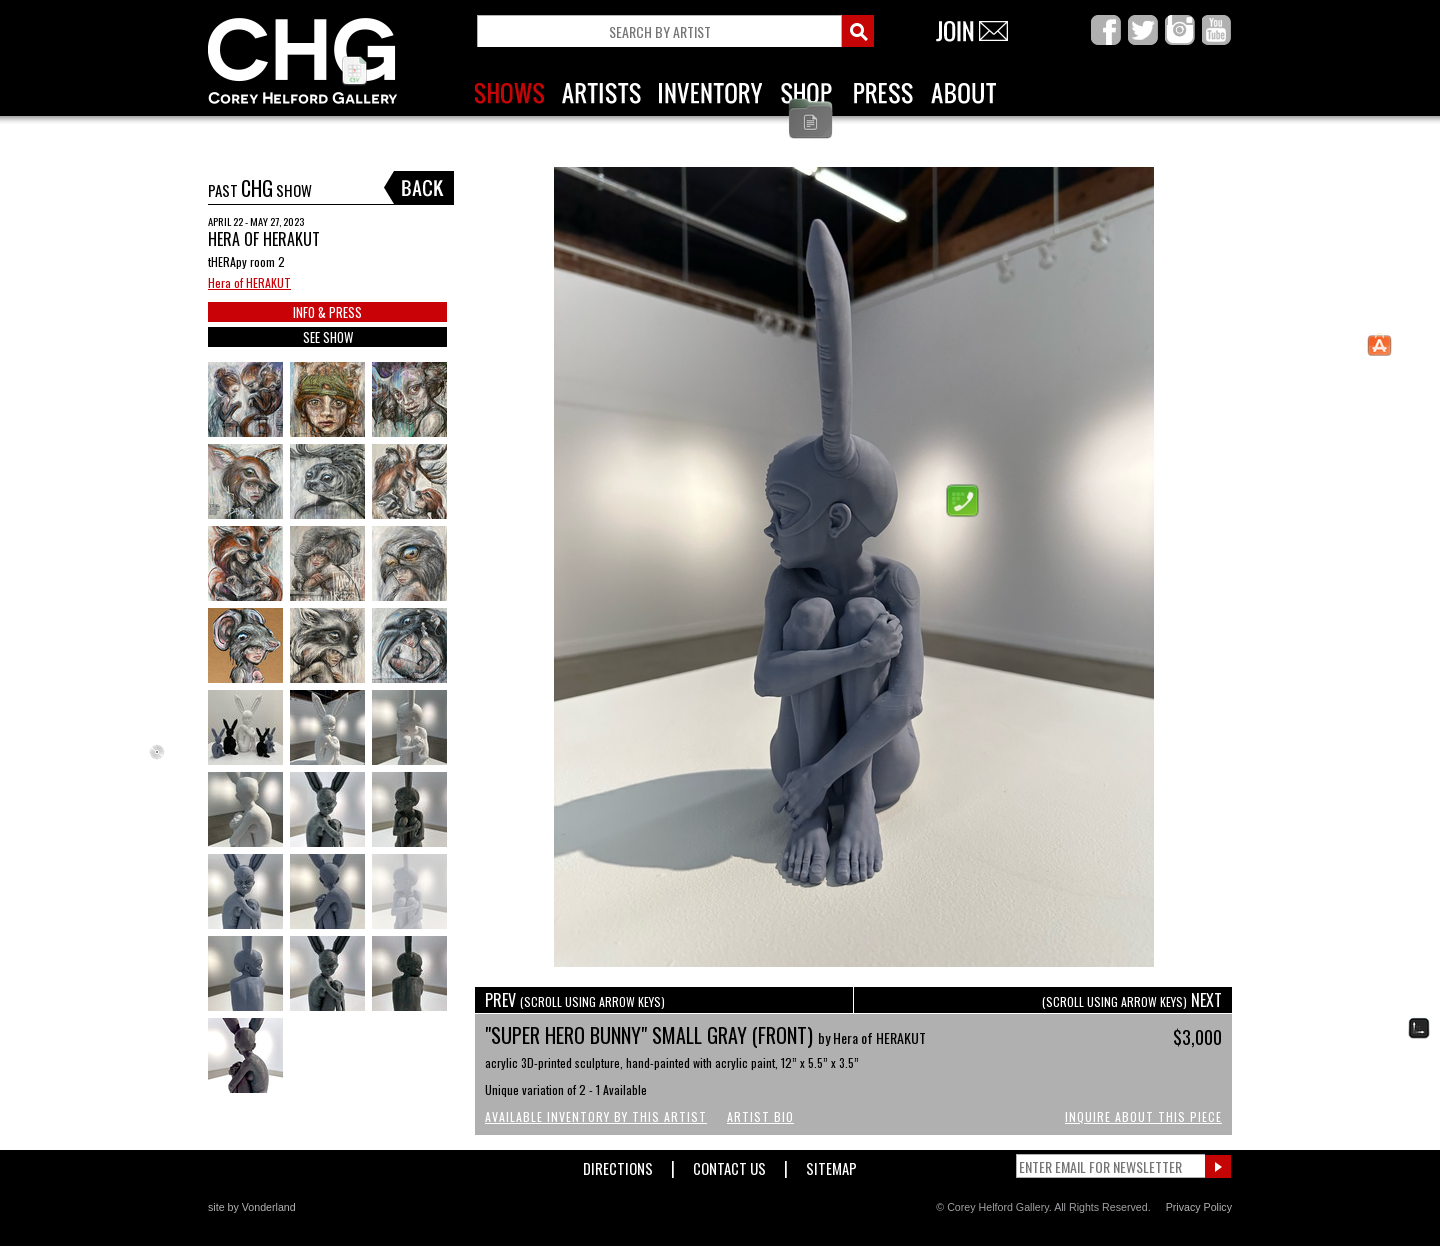 The height and width of the screenshot is (1246, 1440). Describe the element at coordinates (962, 500) in the screenshot. I see `open the phone calls app` at that location.